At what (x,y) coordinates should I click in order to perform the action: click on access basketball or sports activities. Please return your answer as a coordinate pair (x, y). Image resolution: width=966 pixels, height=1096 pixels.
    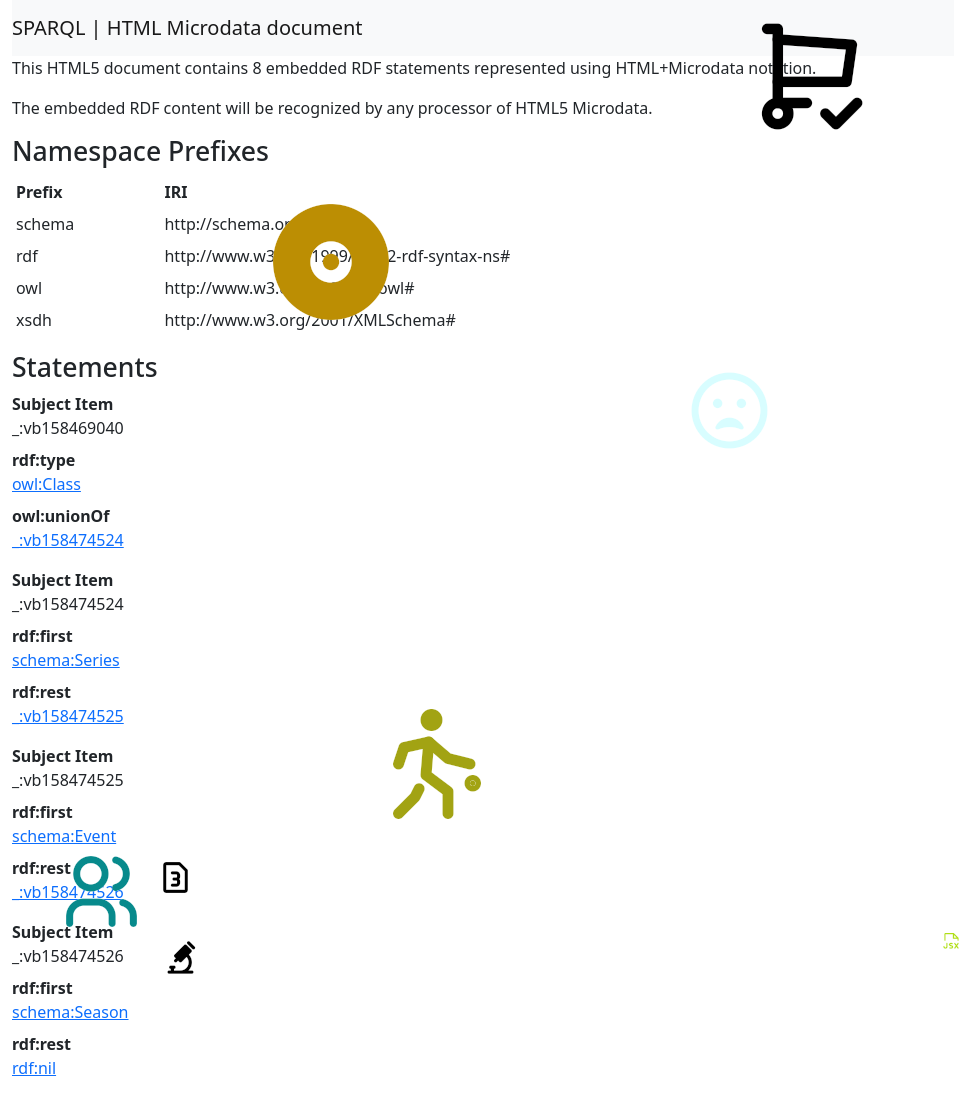
    Looking at the image, I should click on (437, 764).